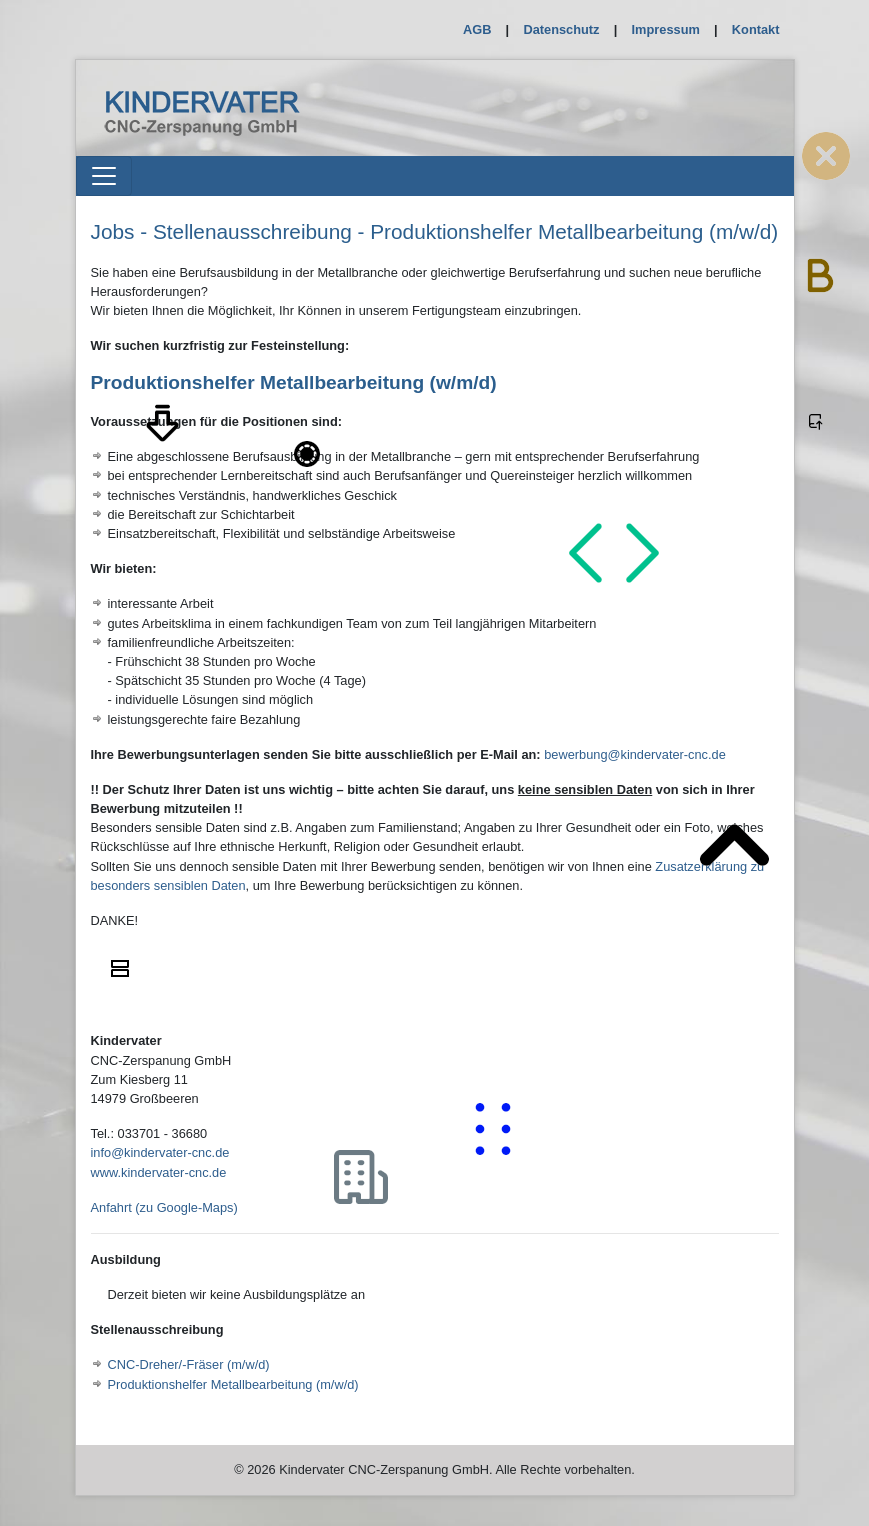 This screenshot has height=1526, width=869. What do you see at coordinates (120, 968) in the screenshot?
I see `view agenda or schedule items` at bounding box center [120, 968].